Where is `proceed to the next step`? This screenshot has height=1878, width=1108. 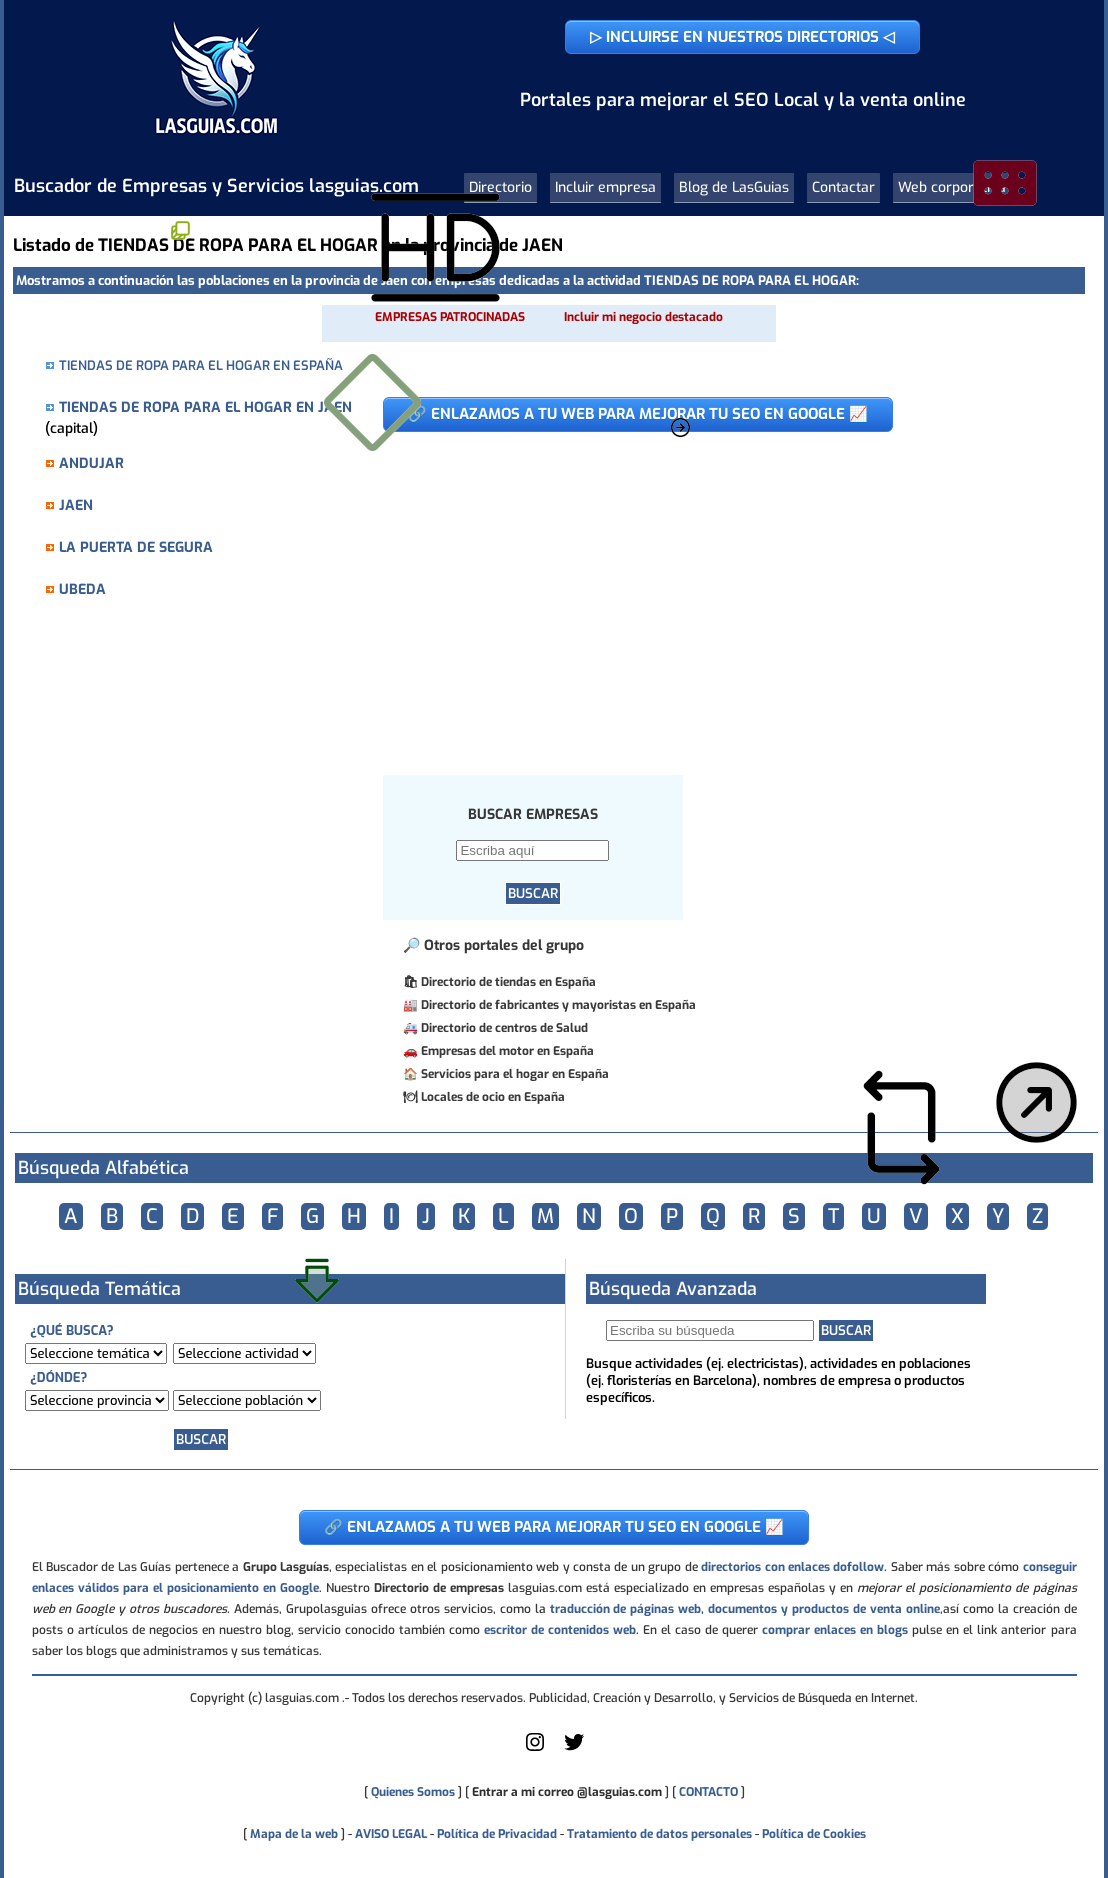
proceed to the next step is located at coordinates (680, 427).